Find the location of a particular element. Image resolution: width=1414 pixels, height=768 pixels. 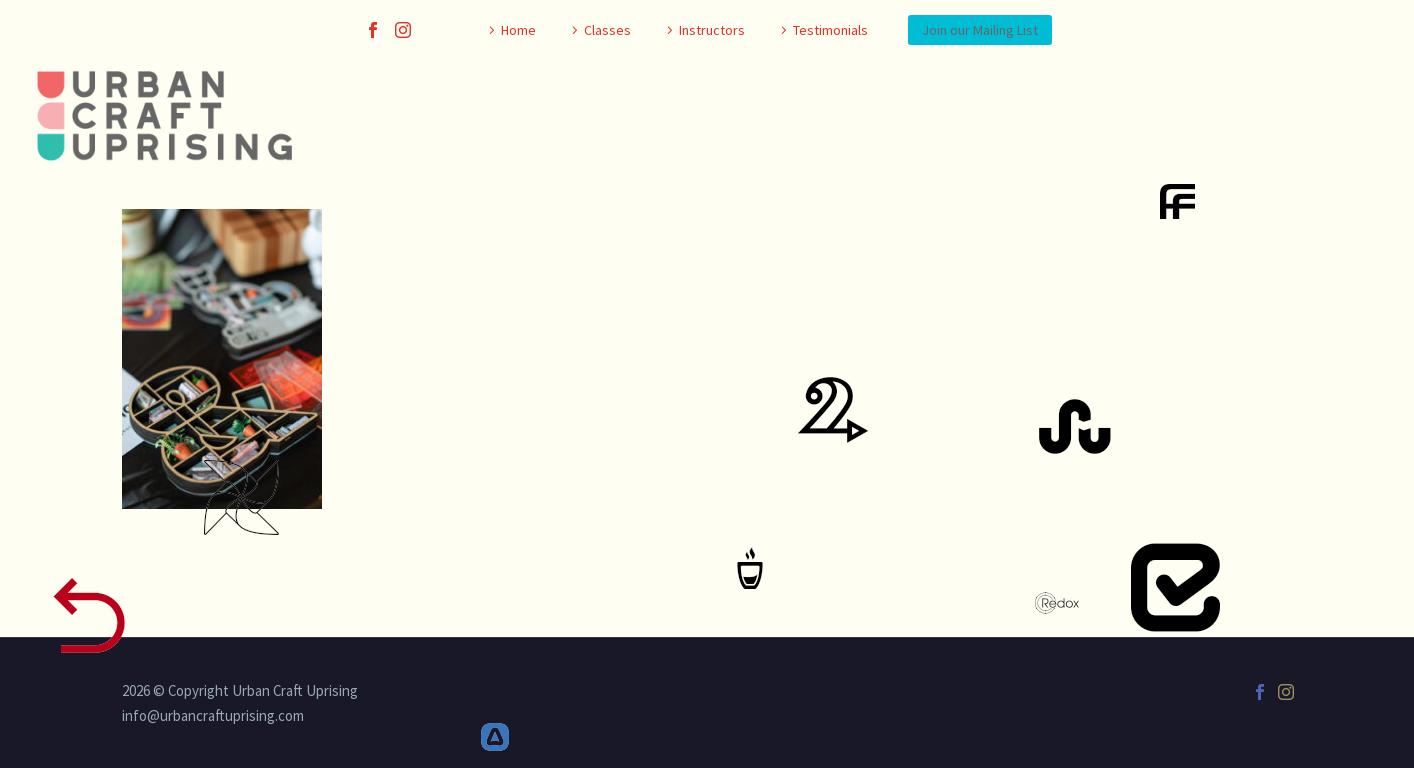

apache airflow logo is located at coordinates (241, 497).